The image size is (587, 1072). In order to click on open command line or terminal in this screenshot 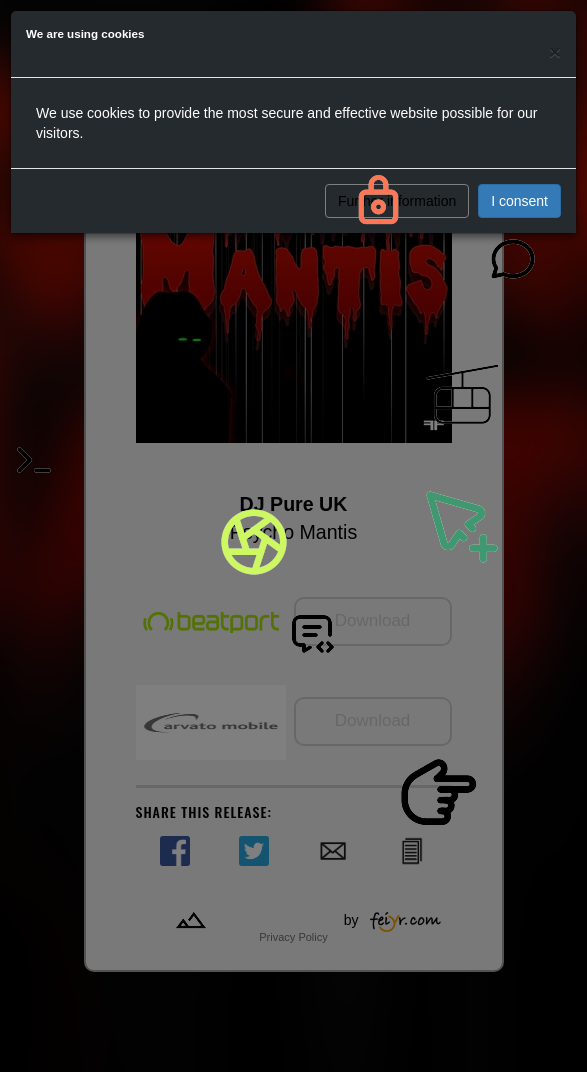, I will do `click(34, 460)`.